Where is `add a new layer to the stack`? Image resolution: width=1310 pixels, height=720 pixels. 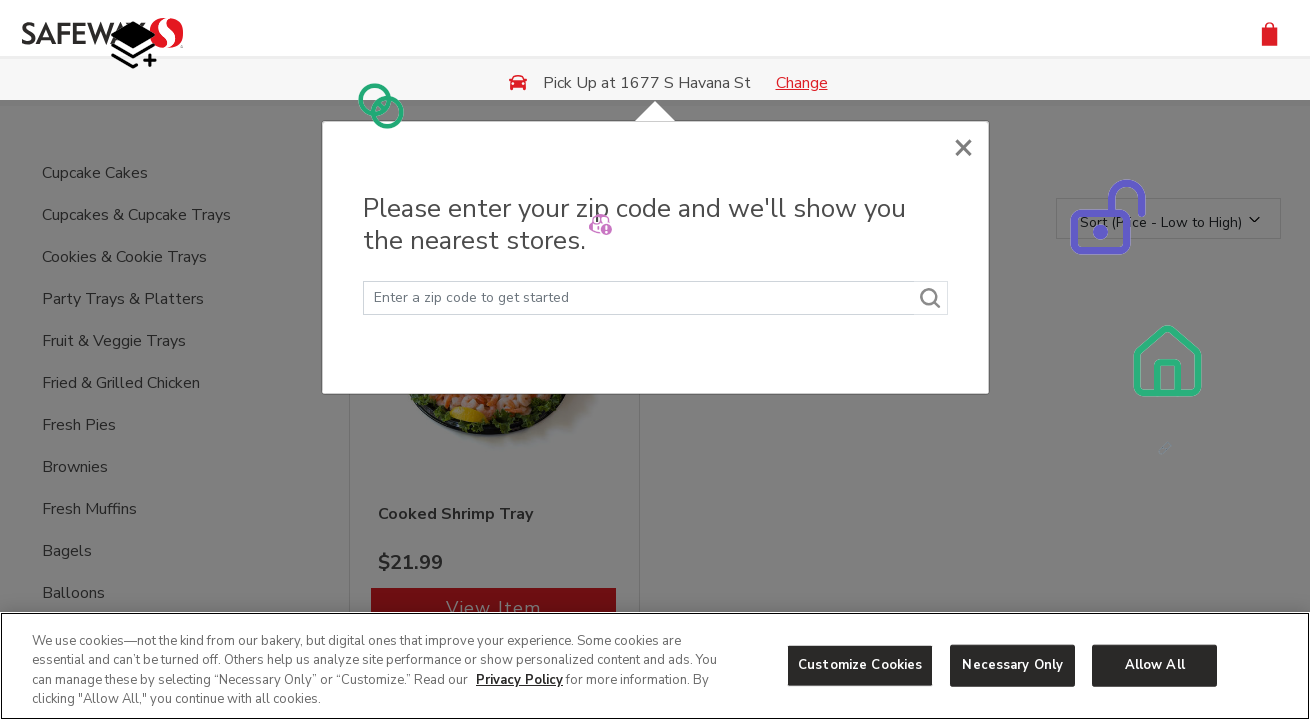
add a new layer to the stack is located at coordinates (133, 45).